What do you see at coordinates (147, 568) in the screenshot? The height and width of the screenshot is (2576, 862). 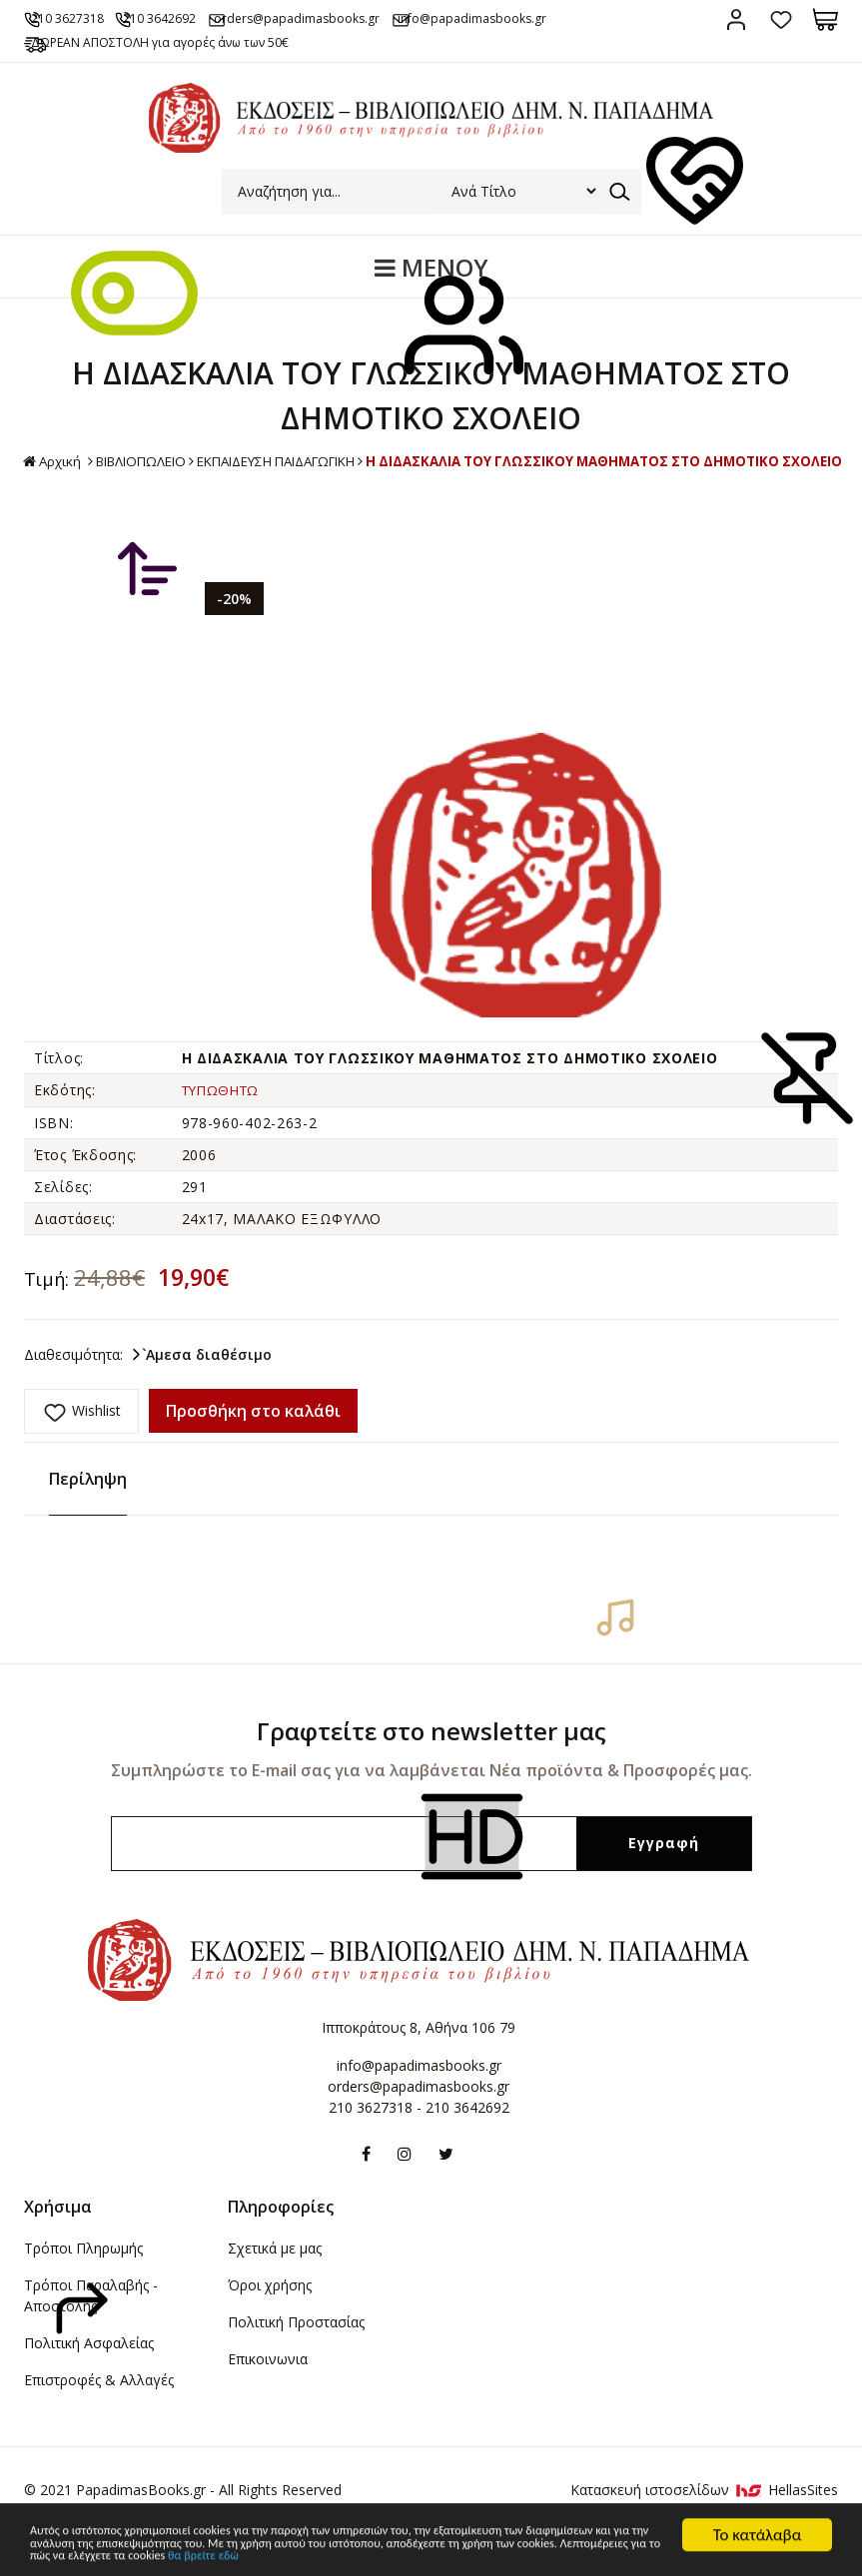 I see `sort items in ascending order` at bounding box center [147, 568].